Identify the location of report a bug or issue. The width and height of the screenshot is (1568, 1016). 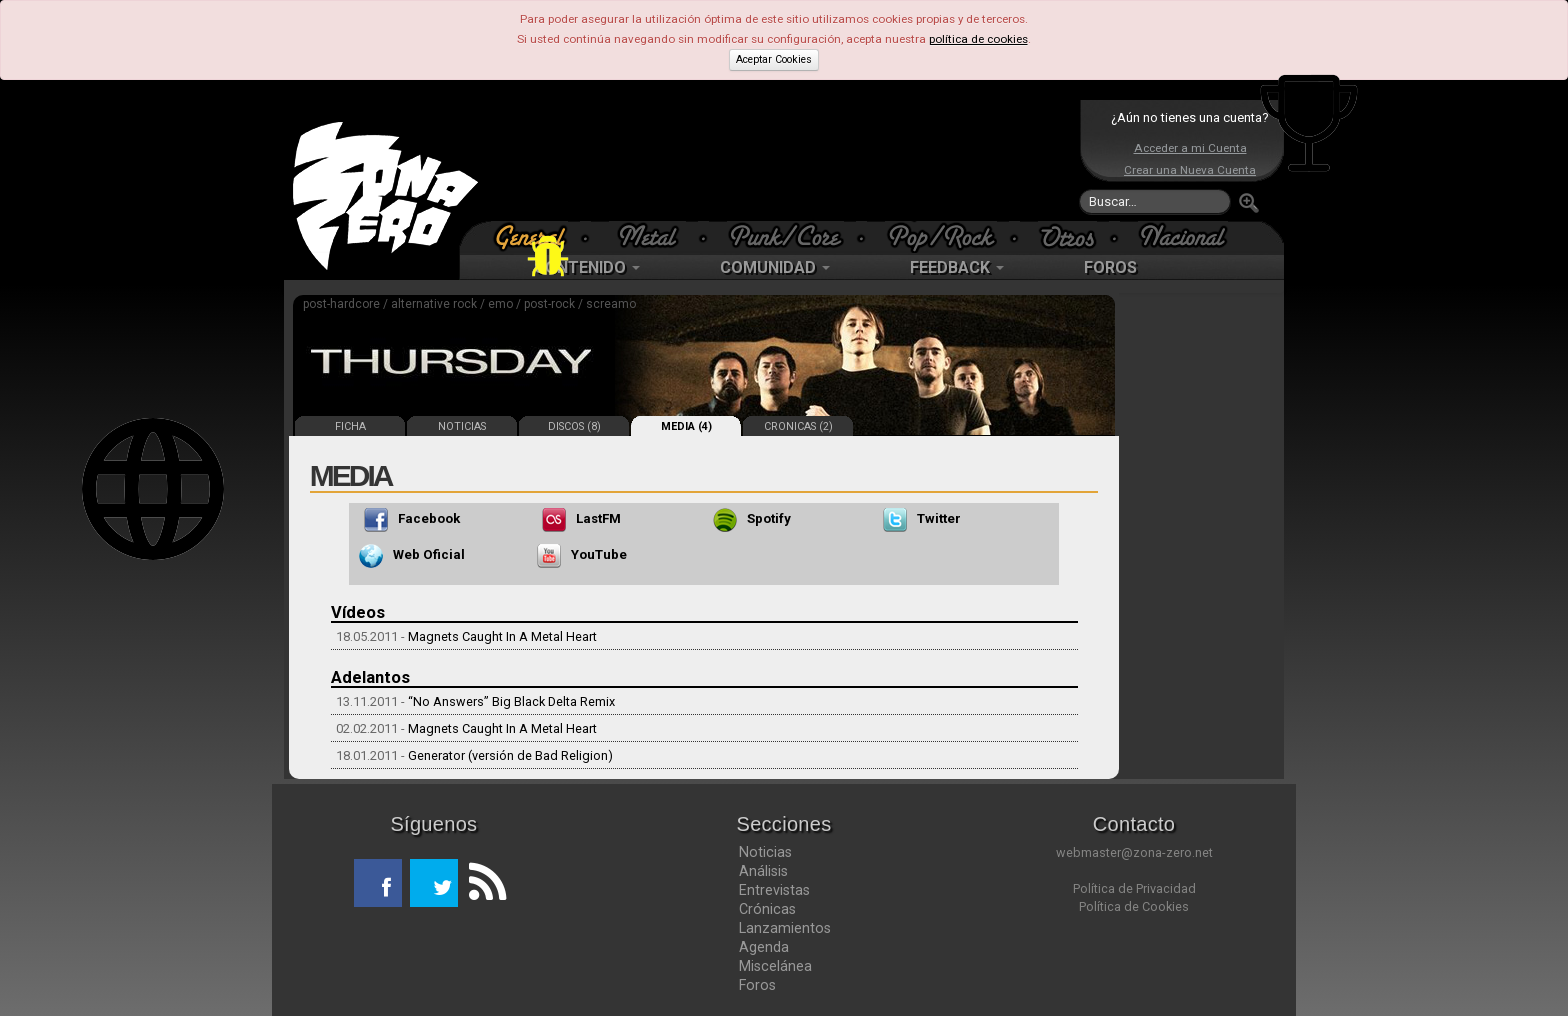
(548, 256).